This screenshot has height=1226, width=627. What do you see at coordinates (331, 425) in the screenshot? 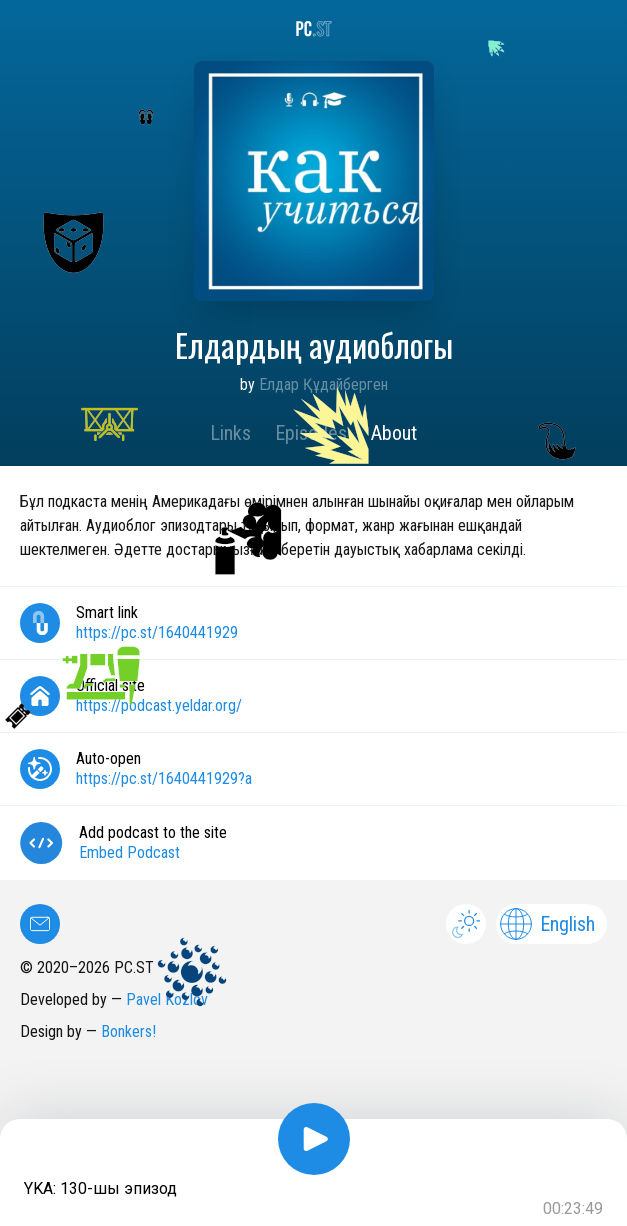
I see `indicates an explosion or blast effect in a game` at bounding box center [331, 425].